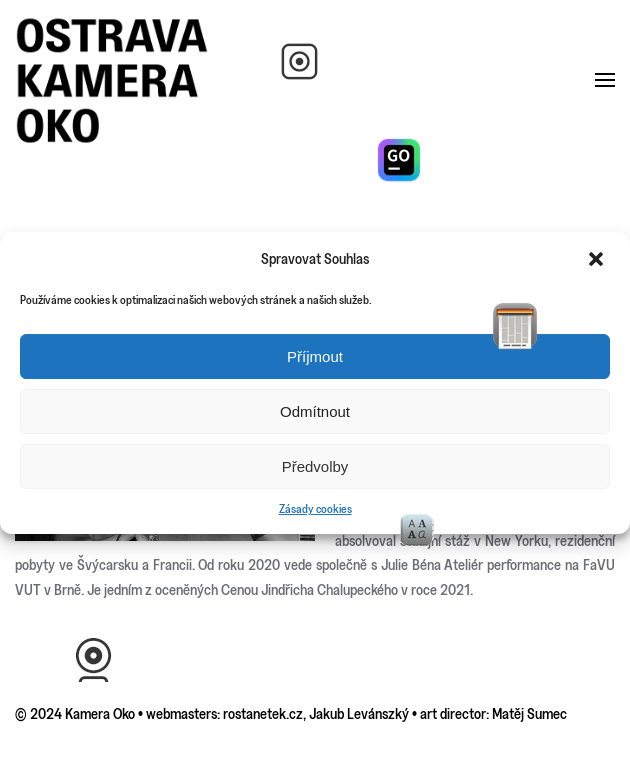  Describe the element at coordinates (416, 529) in the screenshot. I see `open font book to manage installed fonts` at that location.